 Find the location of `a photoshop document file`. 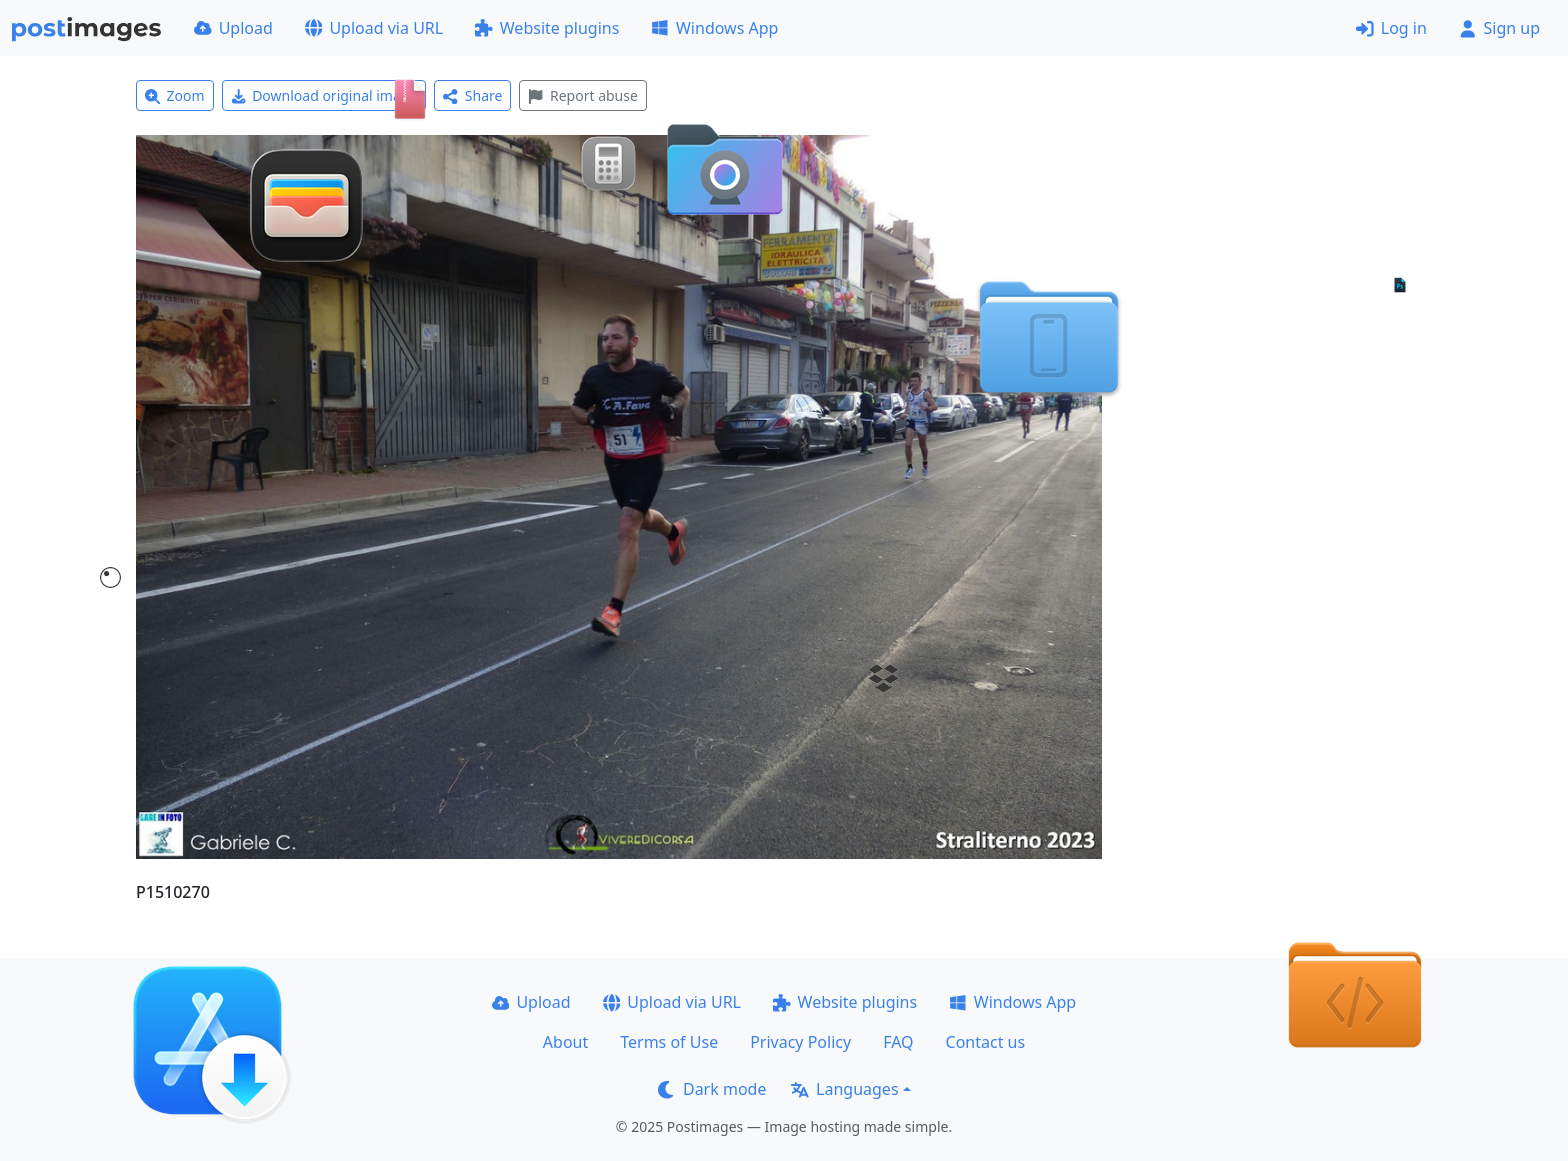

a photoshop document file is located at coordinates (1400, 285).